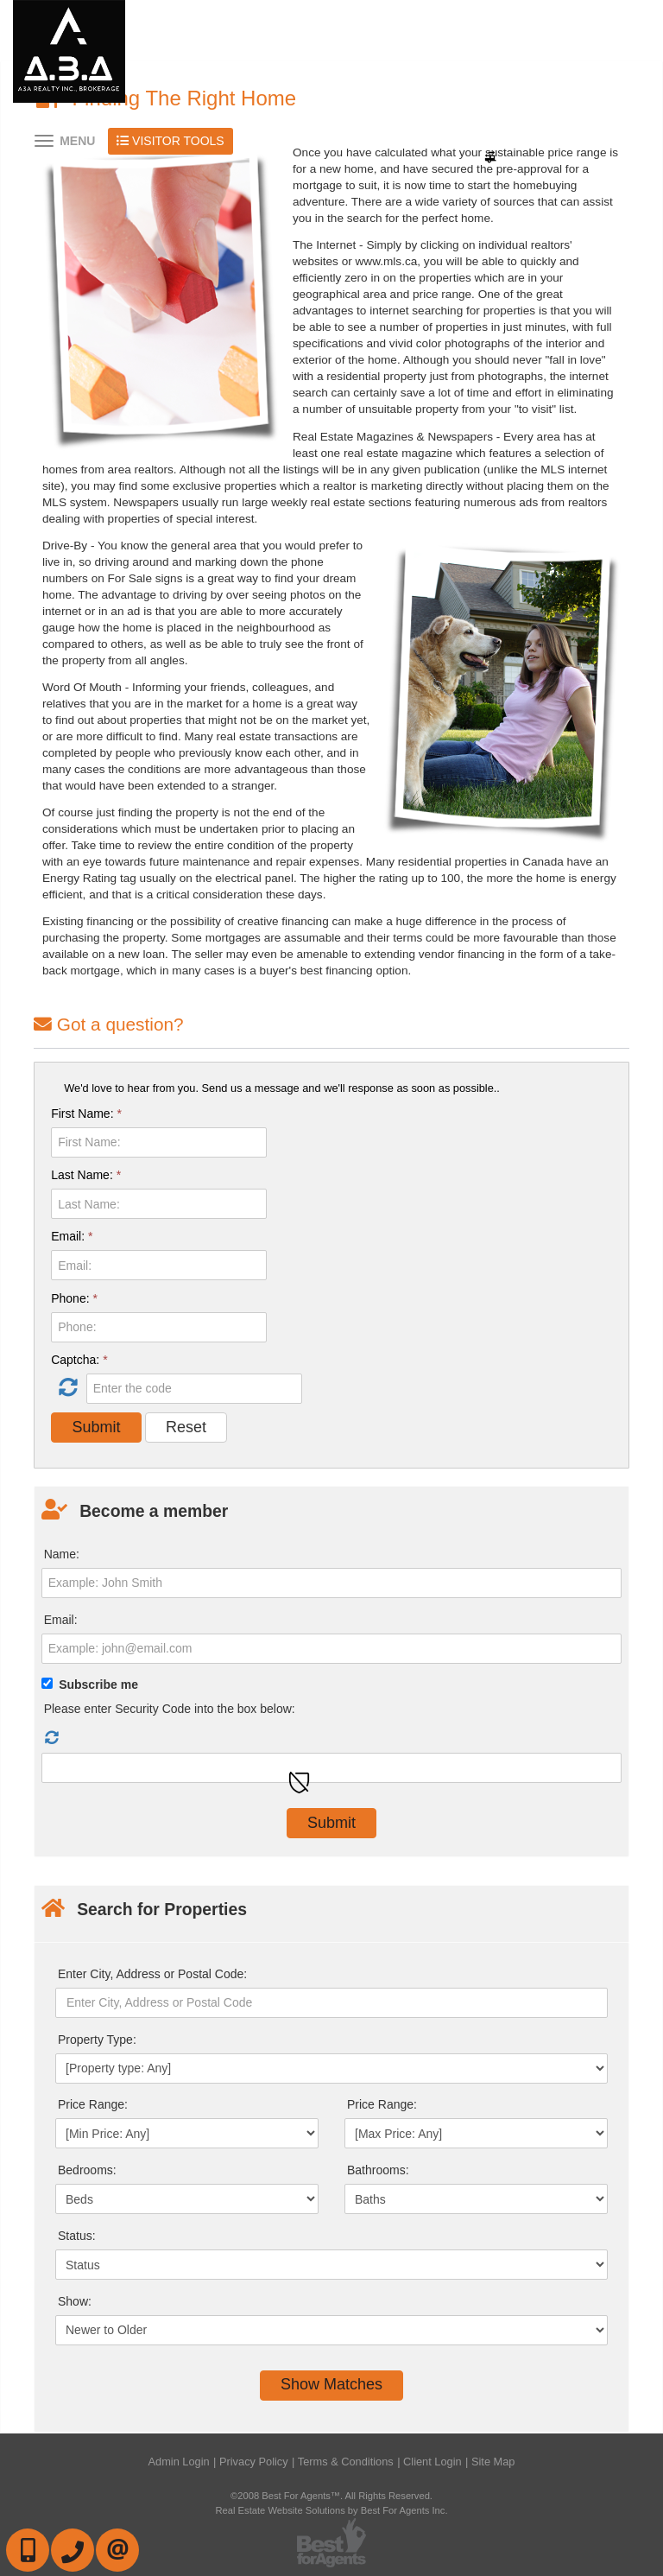  I want to click on security or protection is disabled, so click(299, 1781).